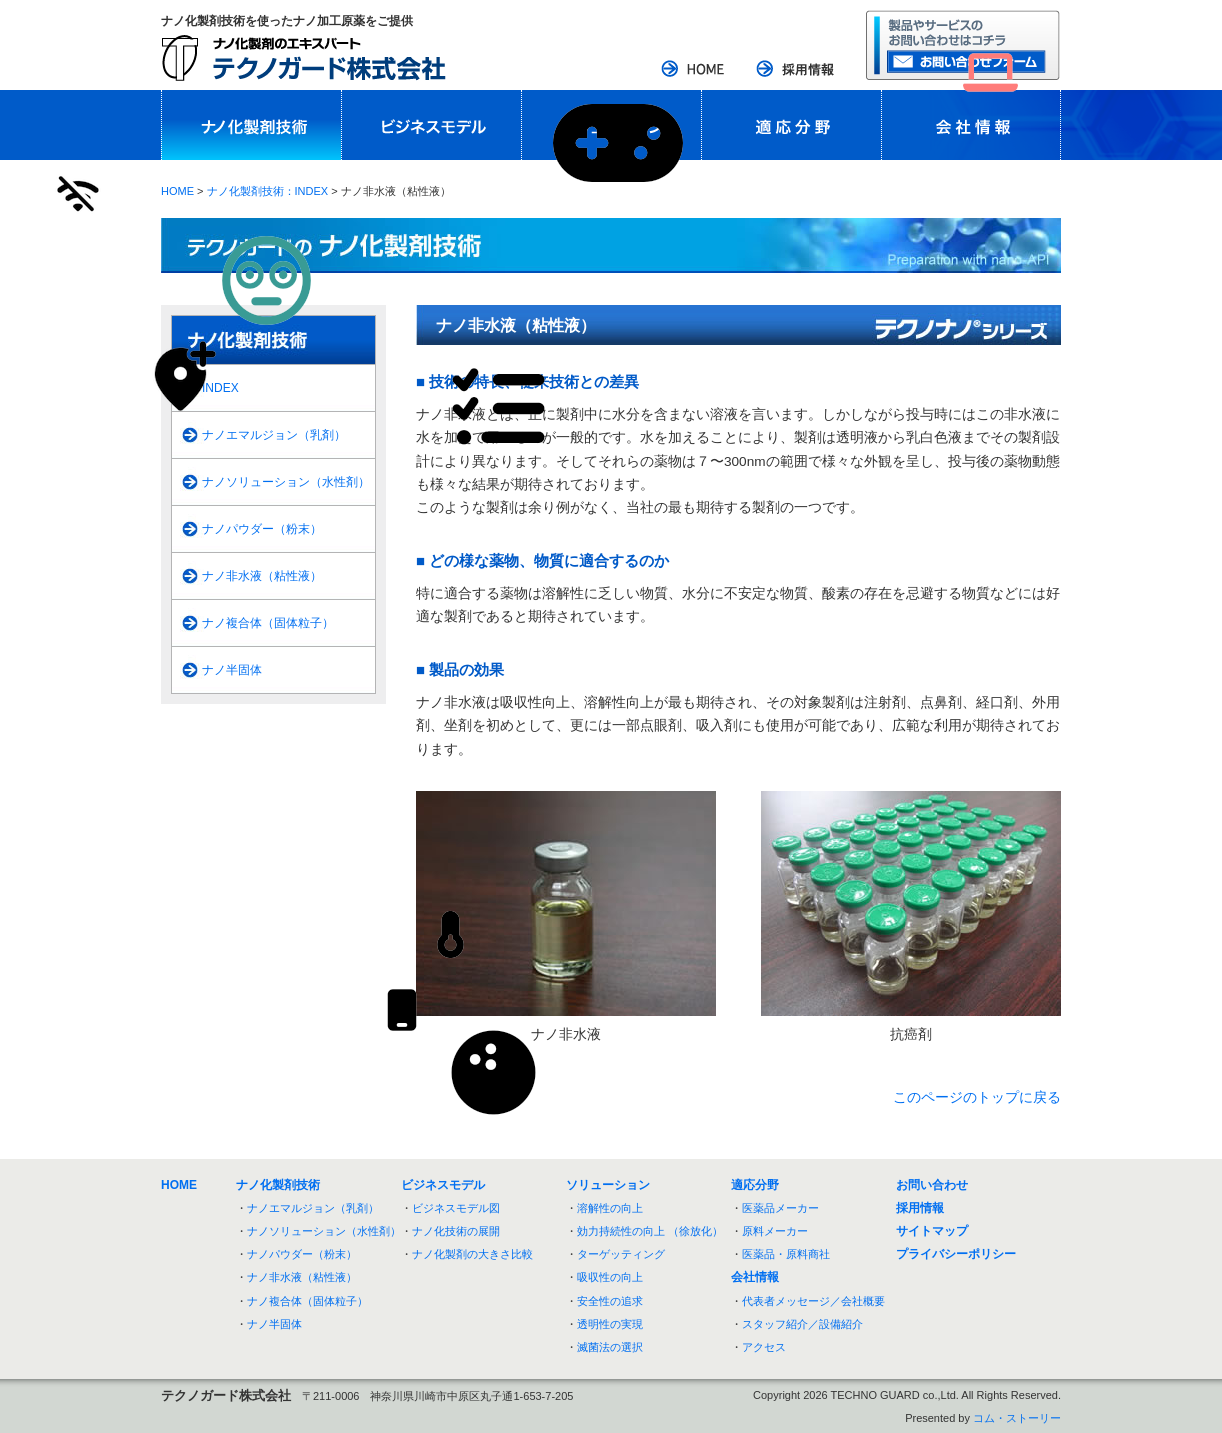 This screenshot has height=1433, width=1222. I want to click on flushed or surprised emoji reaction, so click(266, 280).